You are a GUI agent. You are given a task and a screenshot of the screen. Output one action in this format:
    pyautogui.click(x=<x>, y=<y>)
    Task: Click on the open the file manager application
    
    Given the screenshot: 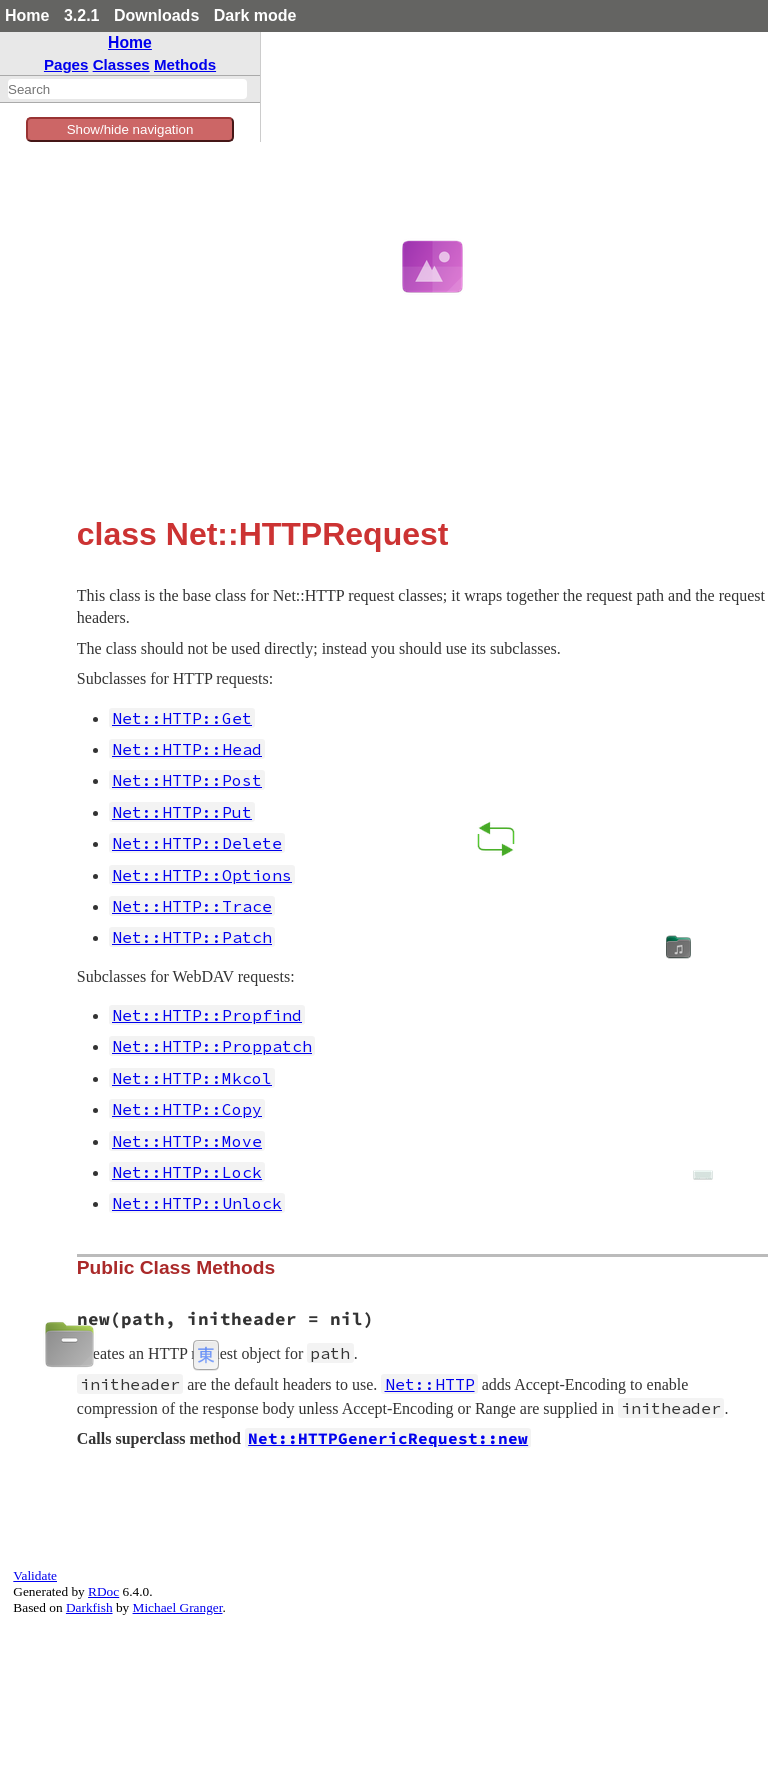 What is the action you would take?
    pyautogui.click(x=69, y=1344)
    